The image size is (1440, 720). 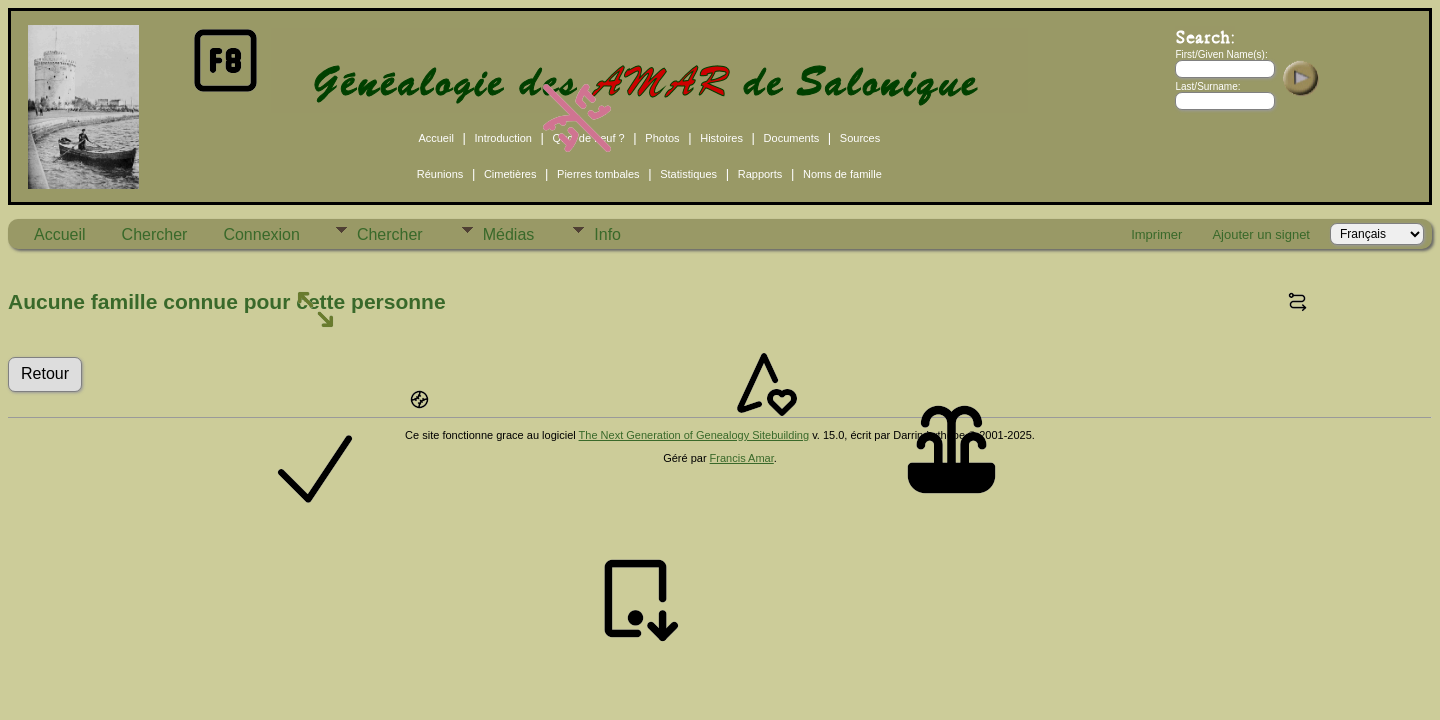 What do you see at coordinates (225, 60) in the screenshot?
I see `select function key F8` at bounding box center [225, 60].